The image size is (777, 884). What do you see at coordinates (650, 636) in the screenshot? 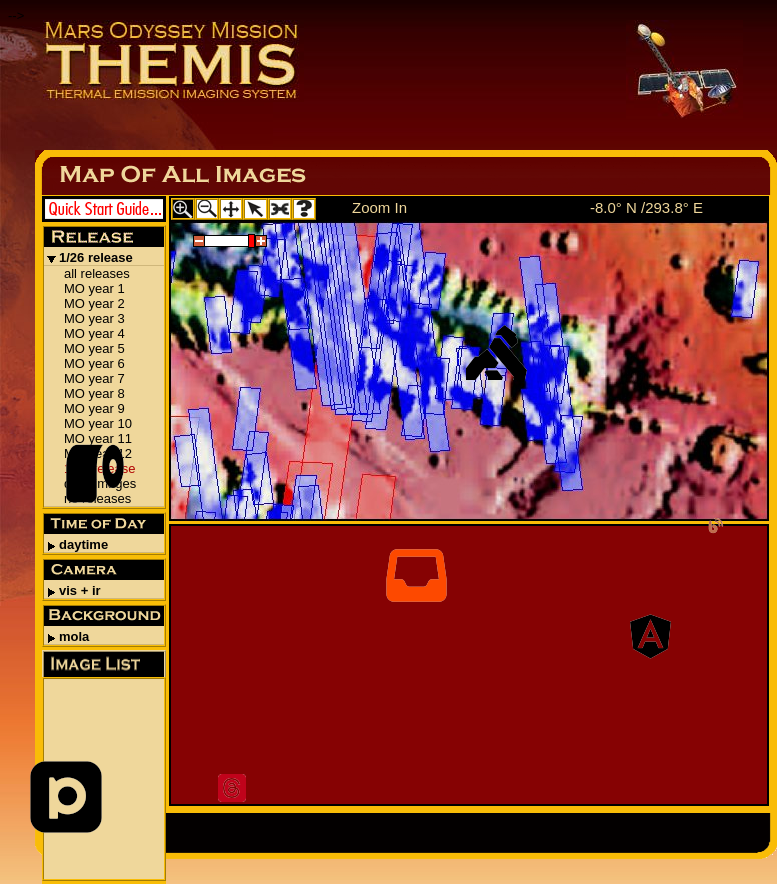
I see `angular framework logo` at bounding box center [650, 636].